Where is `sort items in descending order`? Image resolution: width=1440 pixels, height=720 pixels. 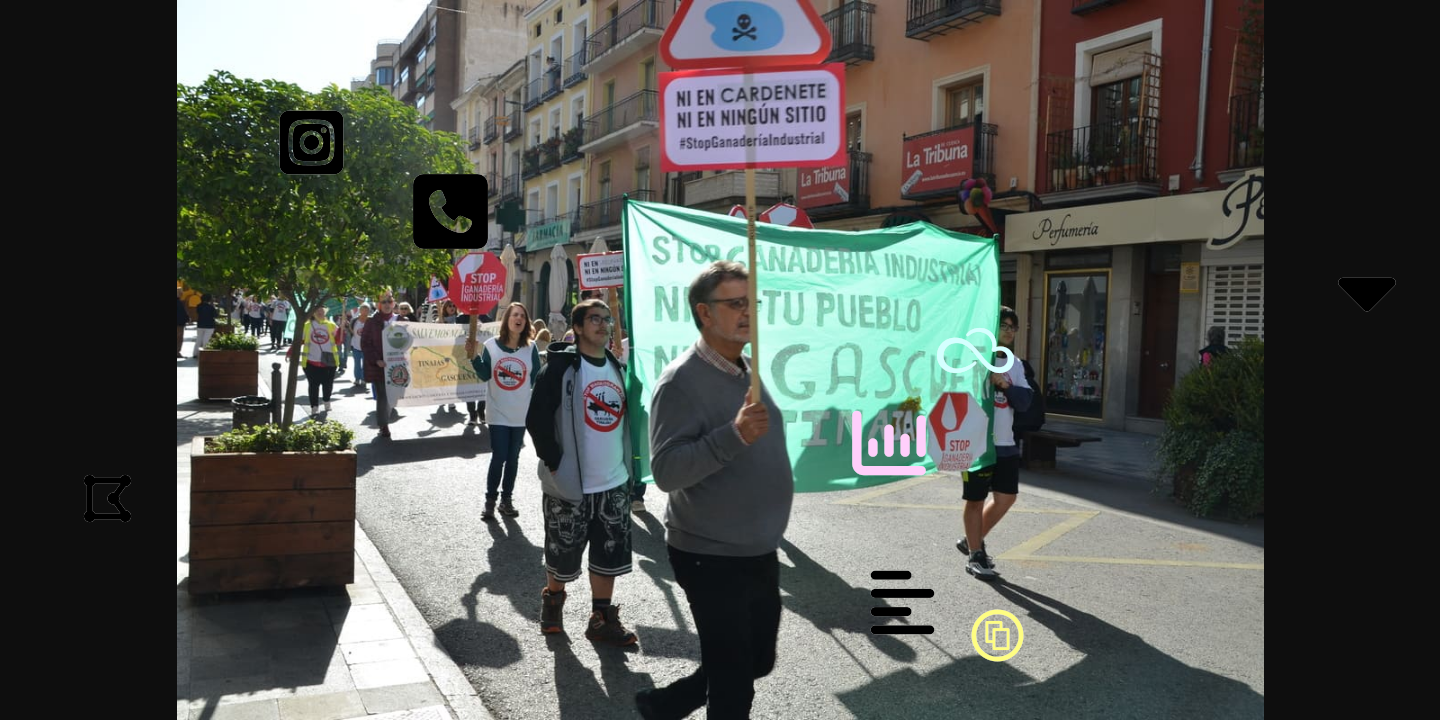 sort items in descending order is located at coordinates (1367, 273).